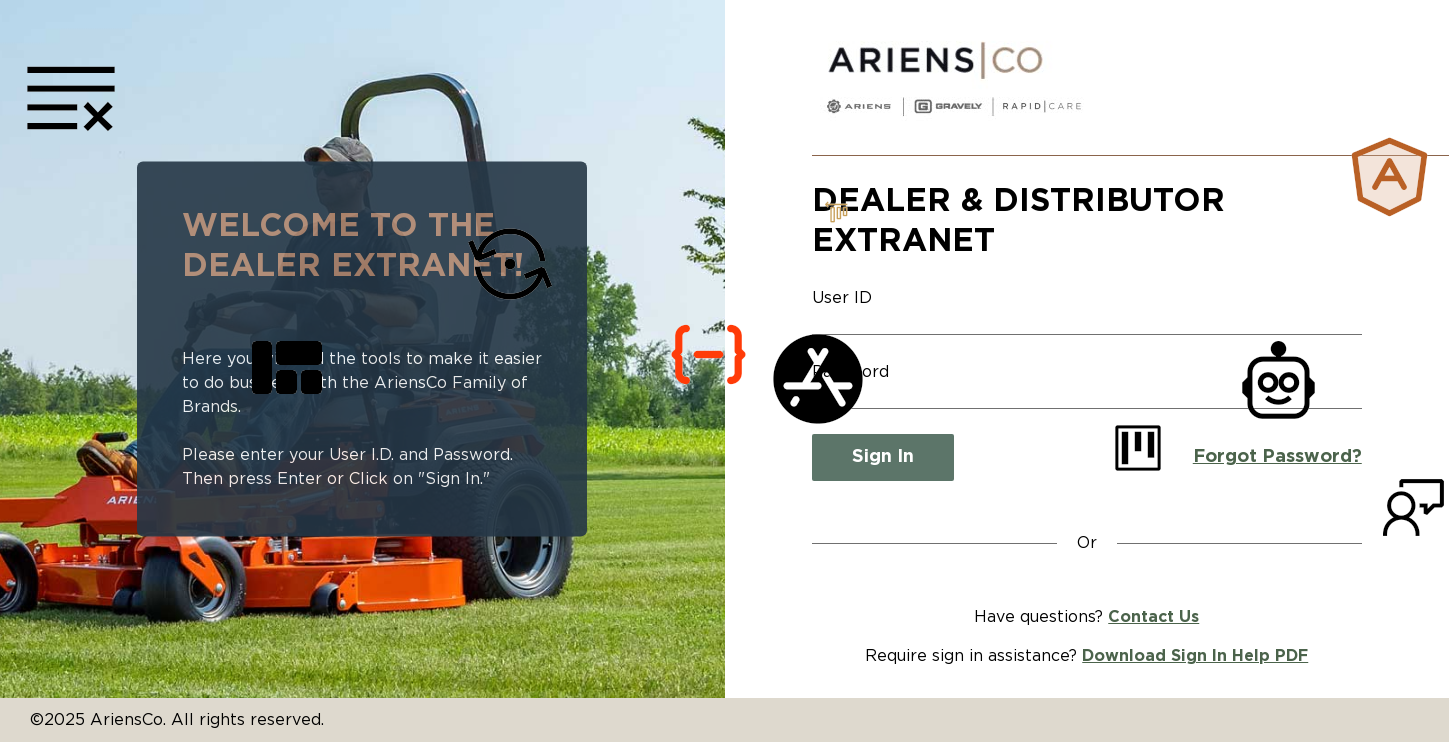 Image resolution: width=1449 pixels, height=742 pixels. What do you see at coordinates (708, 354) in the screenshot?
I see `remove a code block or snippet` at bounding box center [708, 354].